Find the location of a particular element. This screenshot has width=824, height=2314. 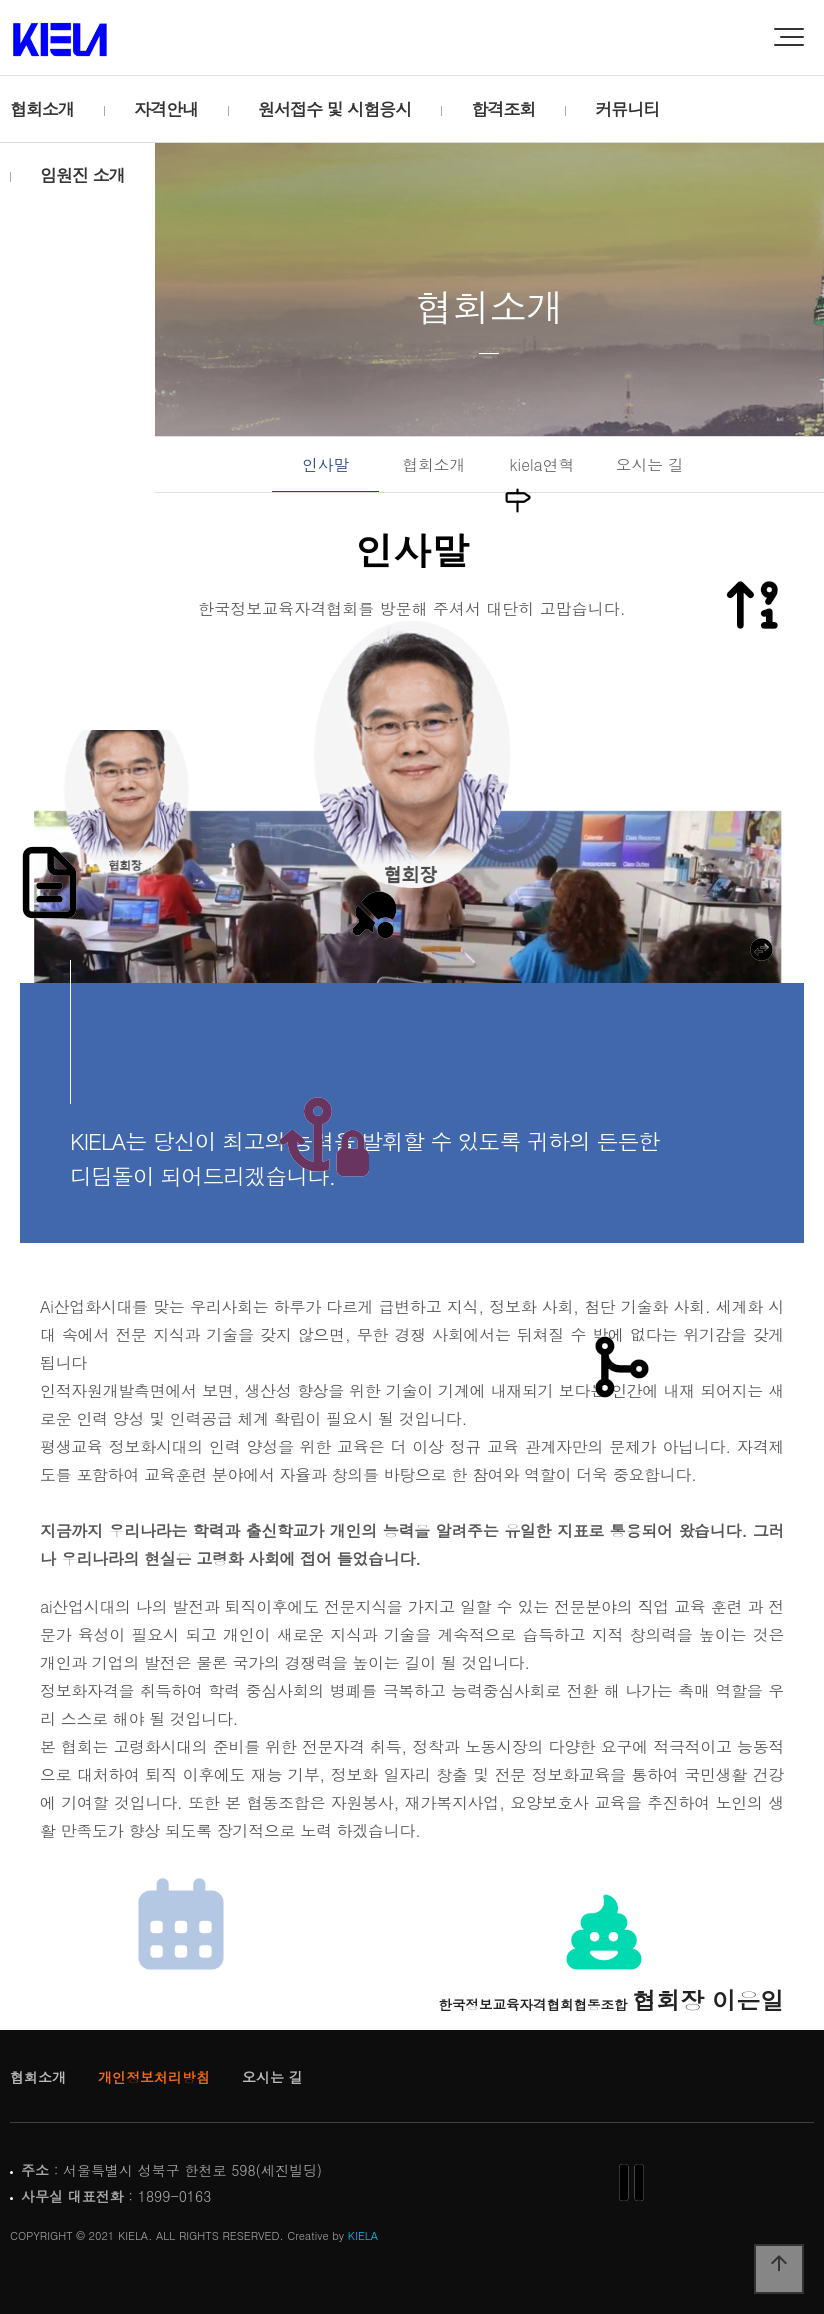

navigate to project milestones is located at coordinates (517, 500).